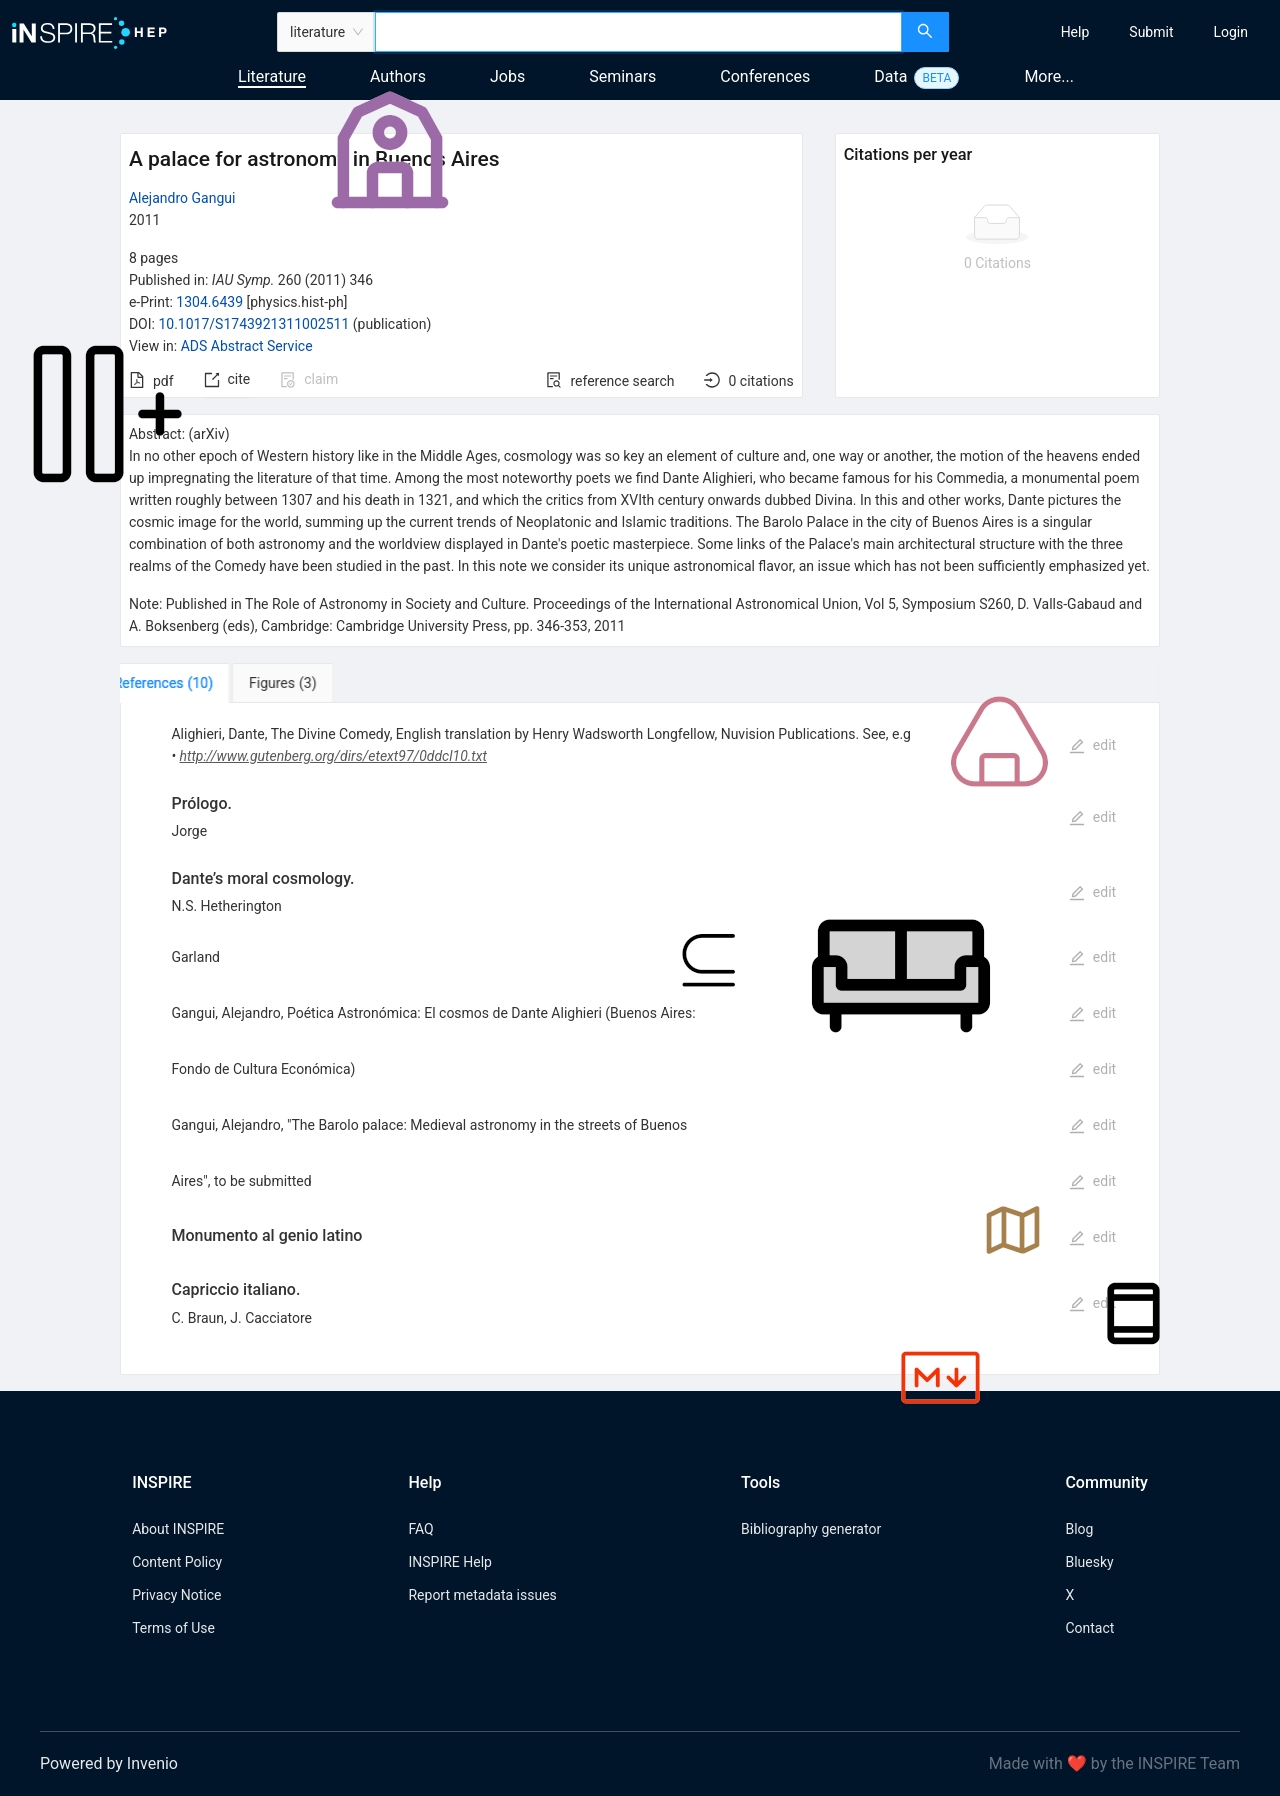  I want to click on switch to tablet view, so click(1133, 1313).